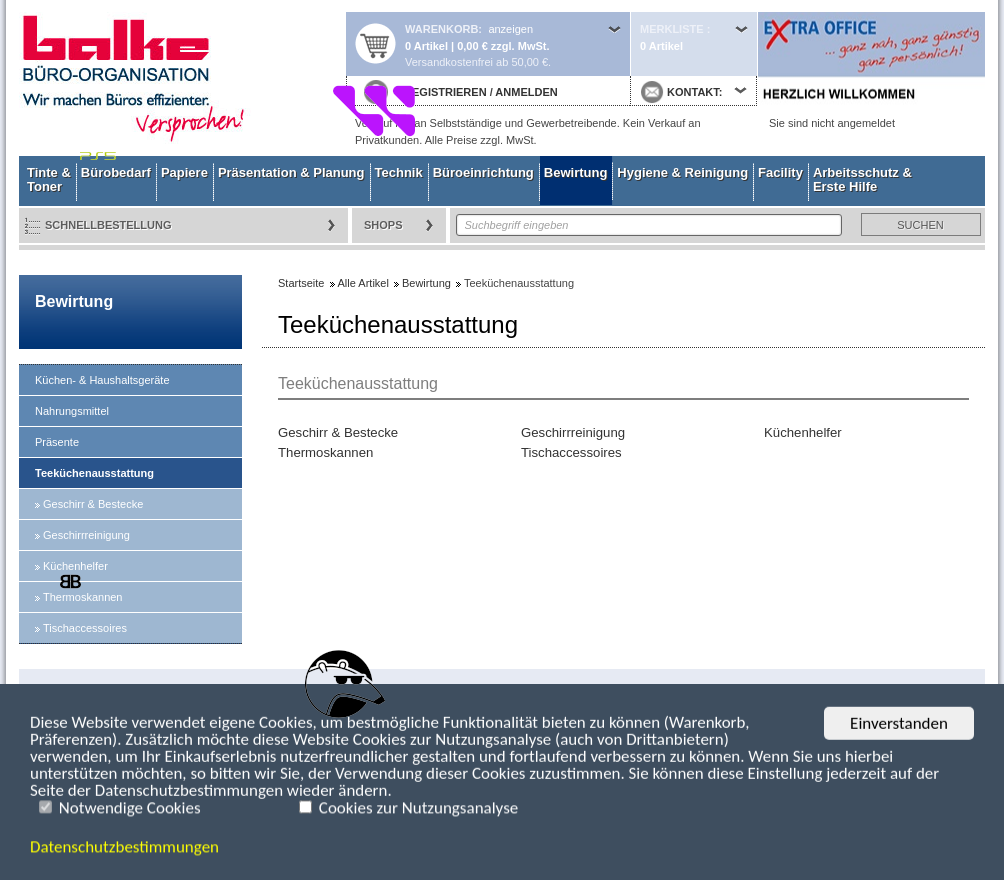 Image resolution: width=1004 pixels, height=880 pixels. What do you see at coordinates (374, 111) in the screenshot?
I see `western digital brand logo` at bounding box center [374, 111].